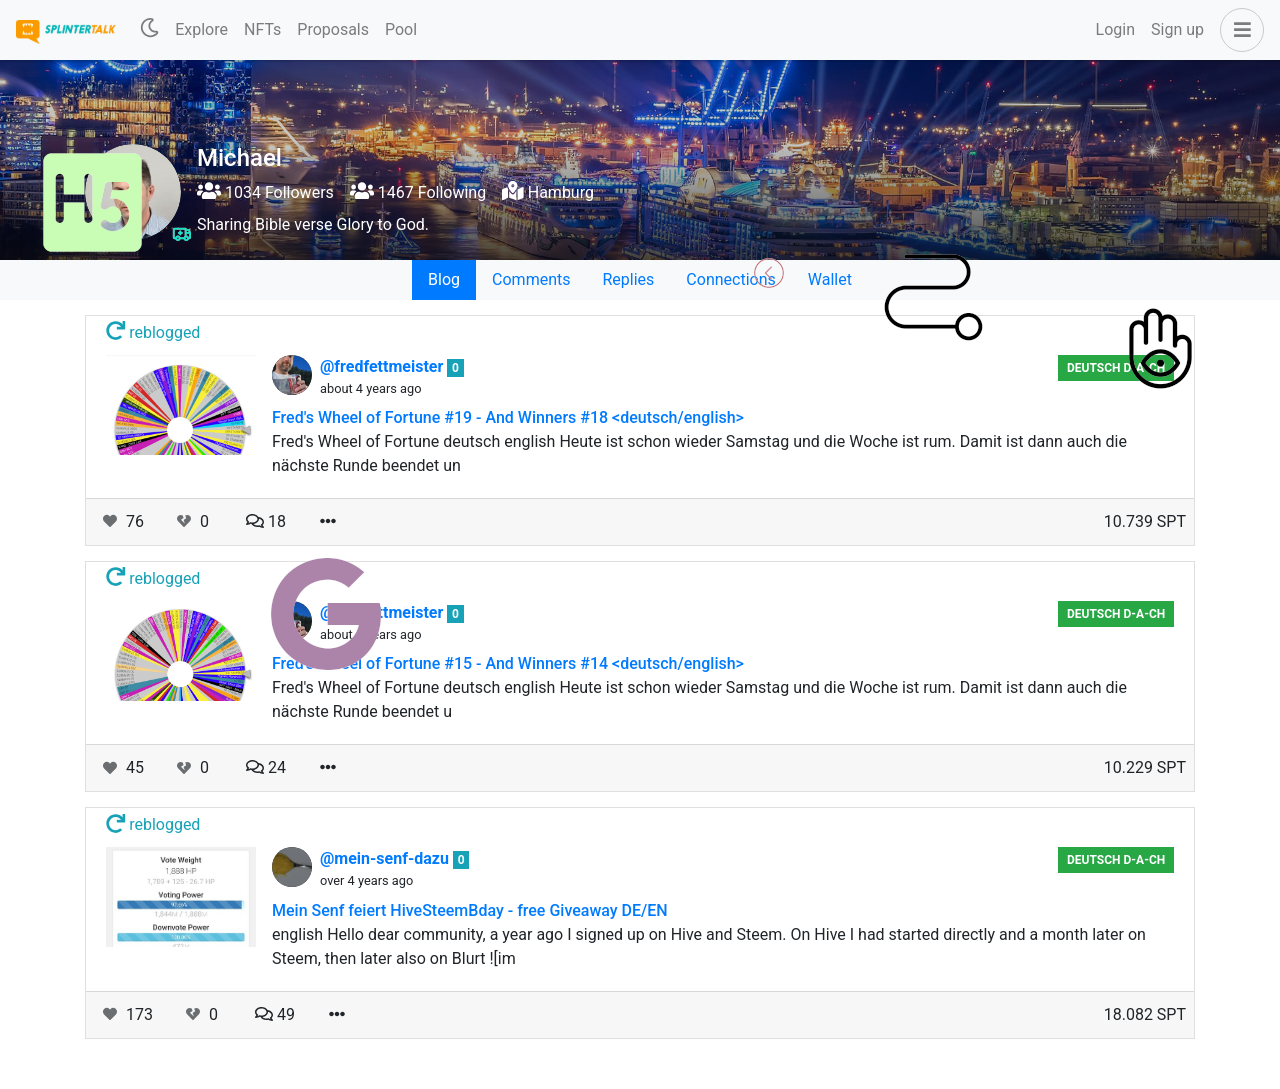 The width and height of the screenshot is (1280, 1089). Describe the element at coordinates (92, 202) in the screenshot. I see `format text as heading level 5` at that location.